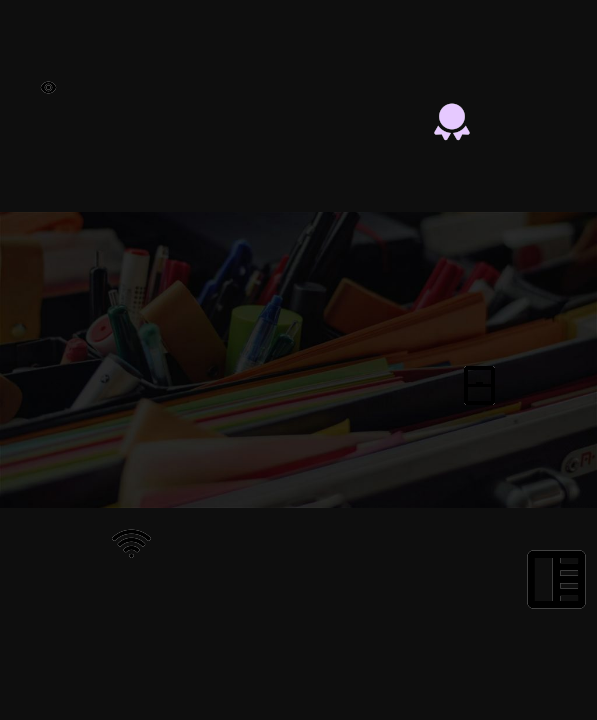 The image size is (597, 720). What do you see at coordinates (556, 579) in the screenshot?
I see `toggle between split-screen or half-view mode` at bounding box center [556, 579].